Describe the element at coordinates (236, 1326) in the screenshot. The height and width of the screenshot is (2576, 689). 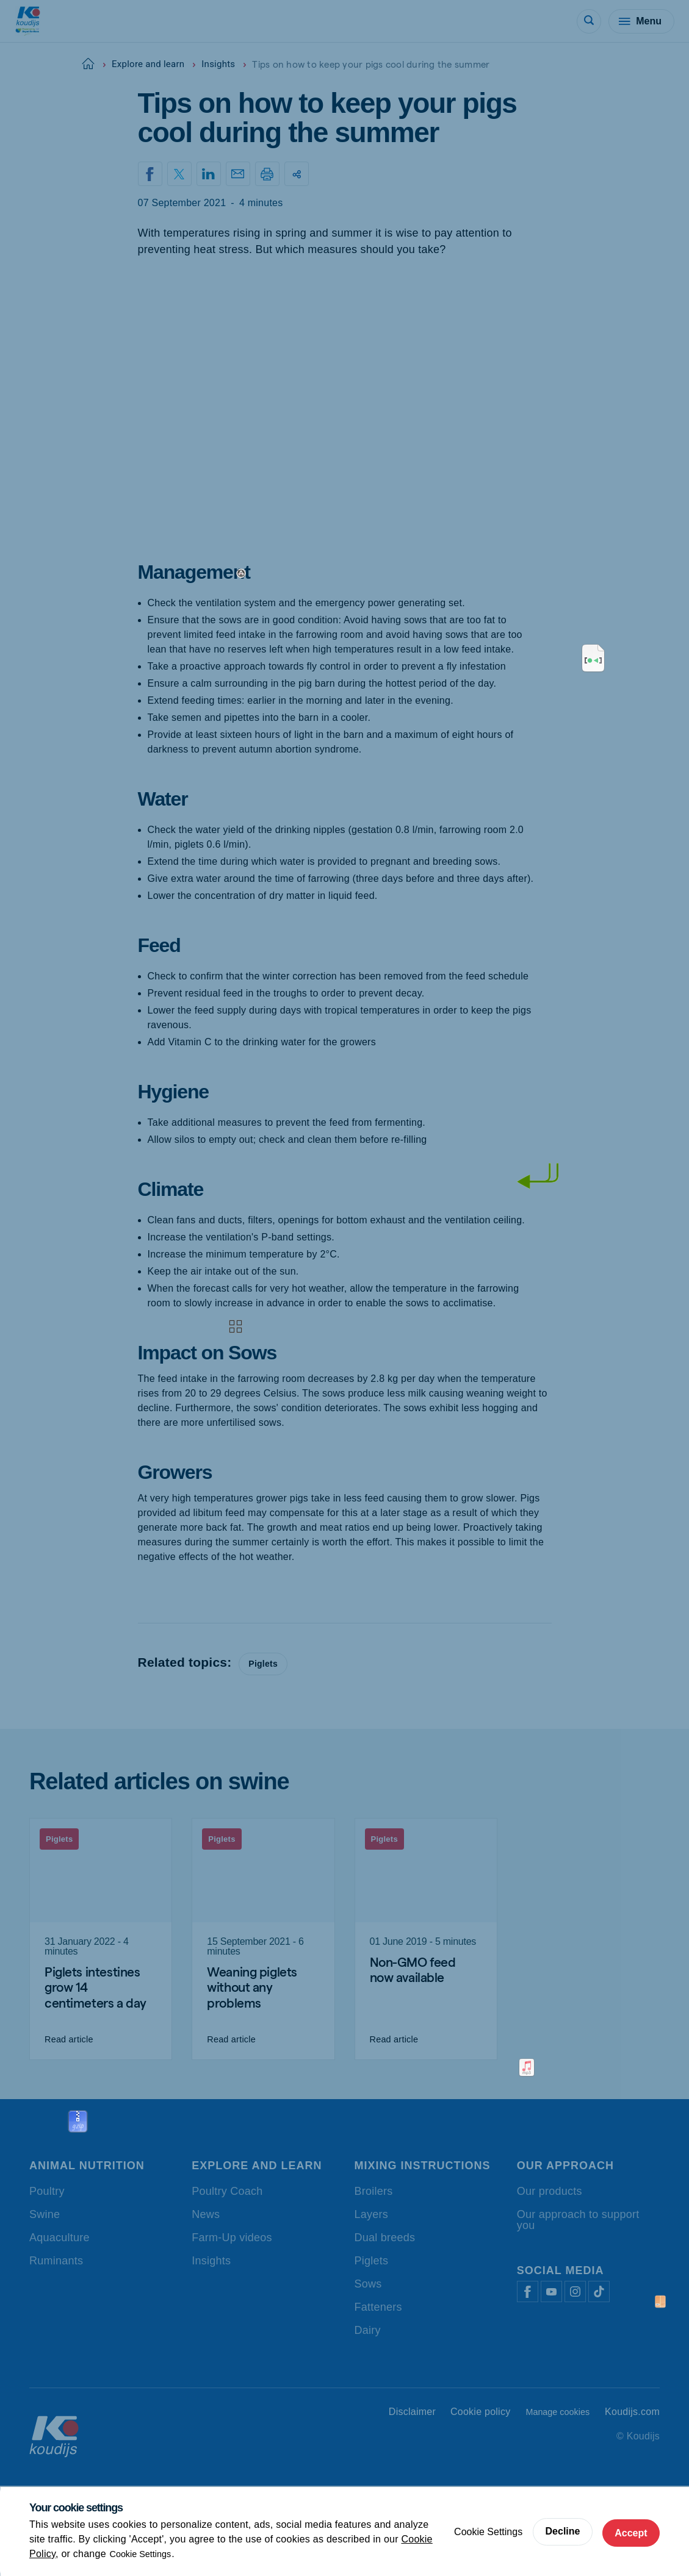
I see `access msn account settings` at that location.